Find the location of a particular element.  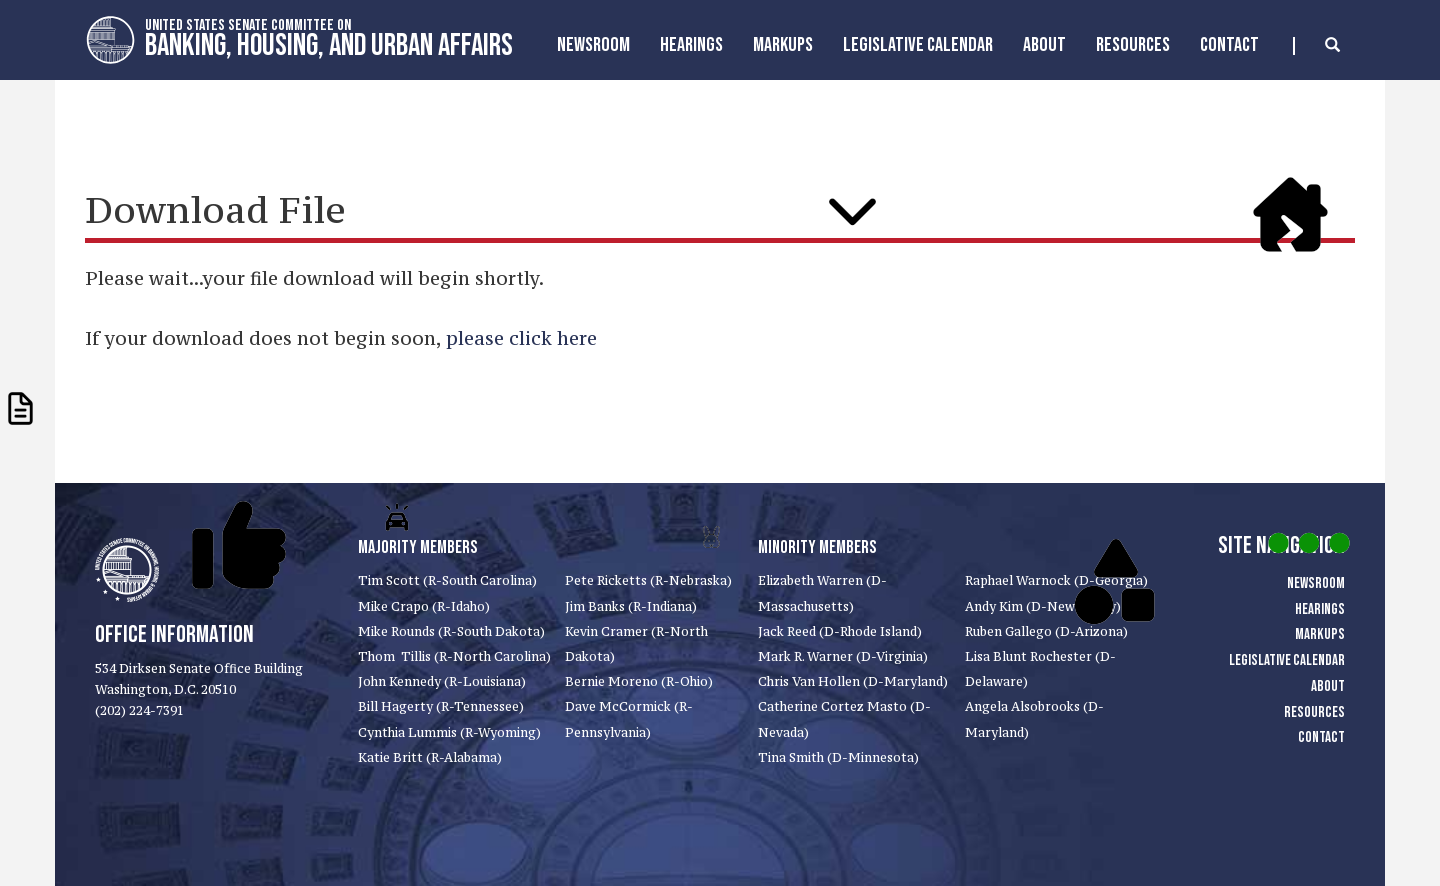

indicates property damage or structural issues is located at coordinates (1290, 214).